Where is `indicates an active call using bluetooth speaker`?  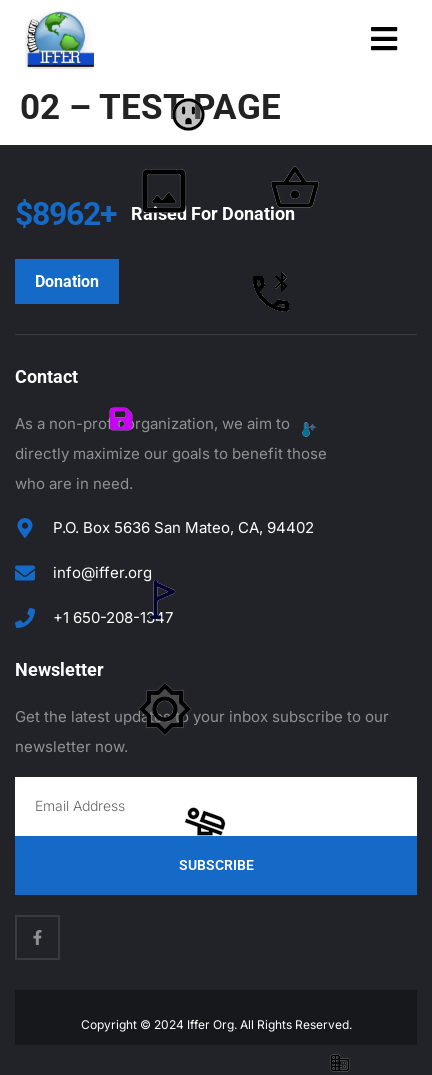
indicates an active call using bluetooth speaker is located at coordinates (271, 294).